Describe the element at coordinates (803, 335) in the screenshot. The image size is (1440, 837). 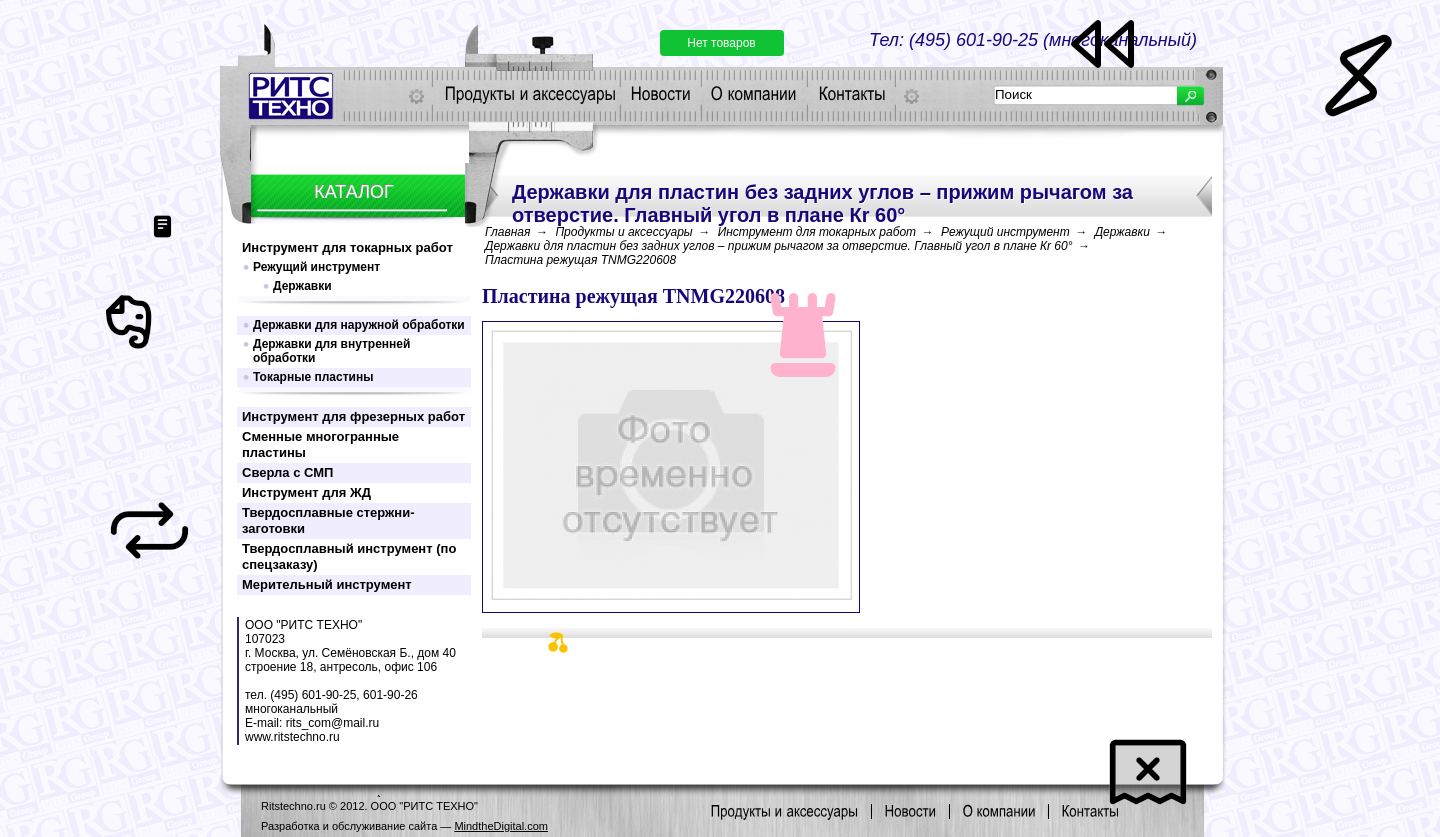
I see `play chess or access board games` at that location.